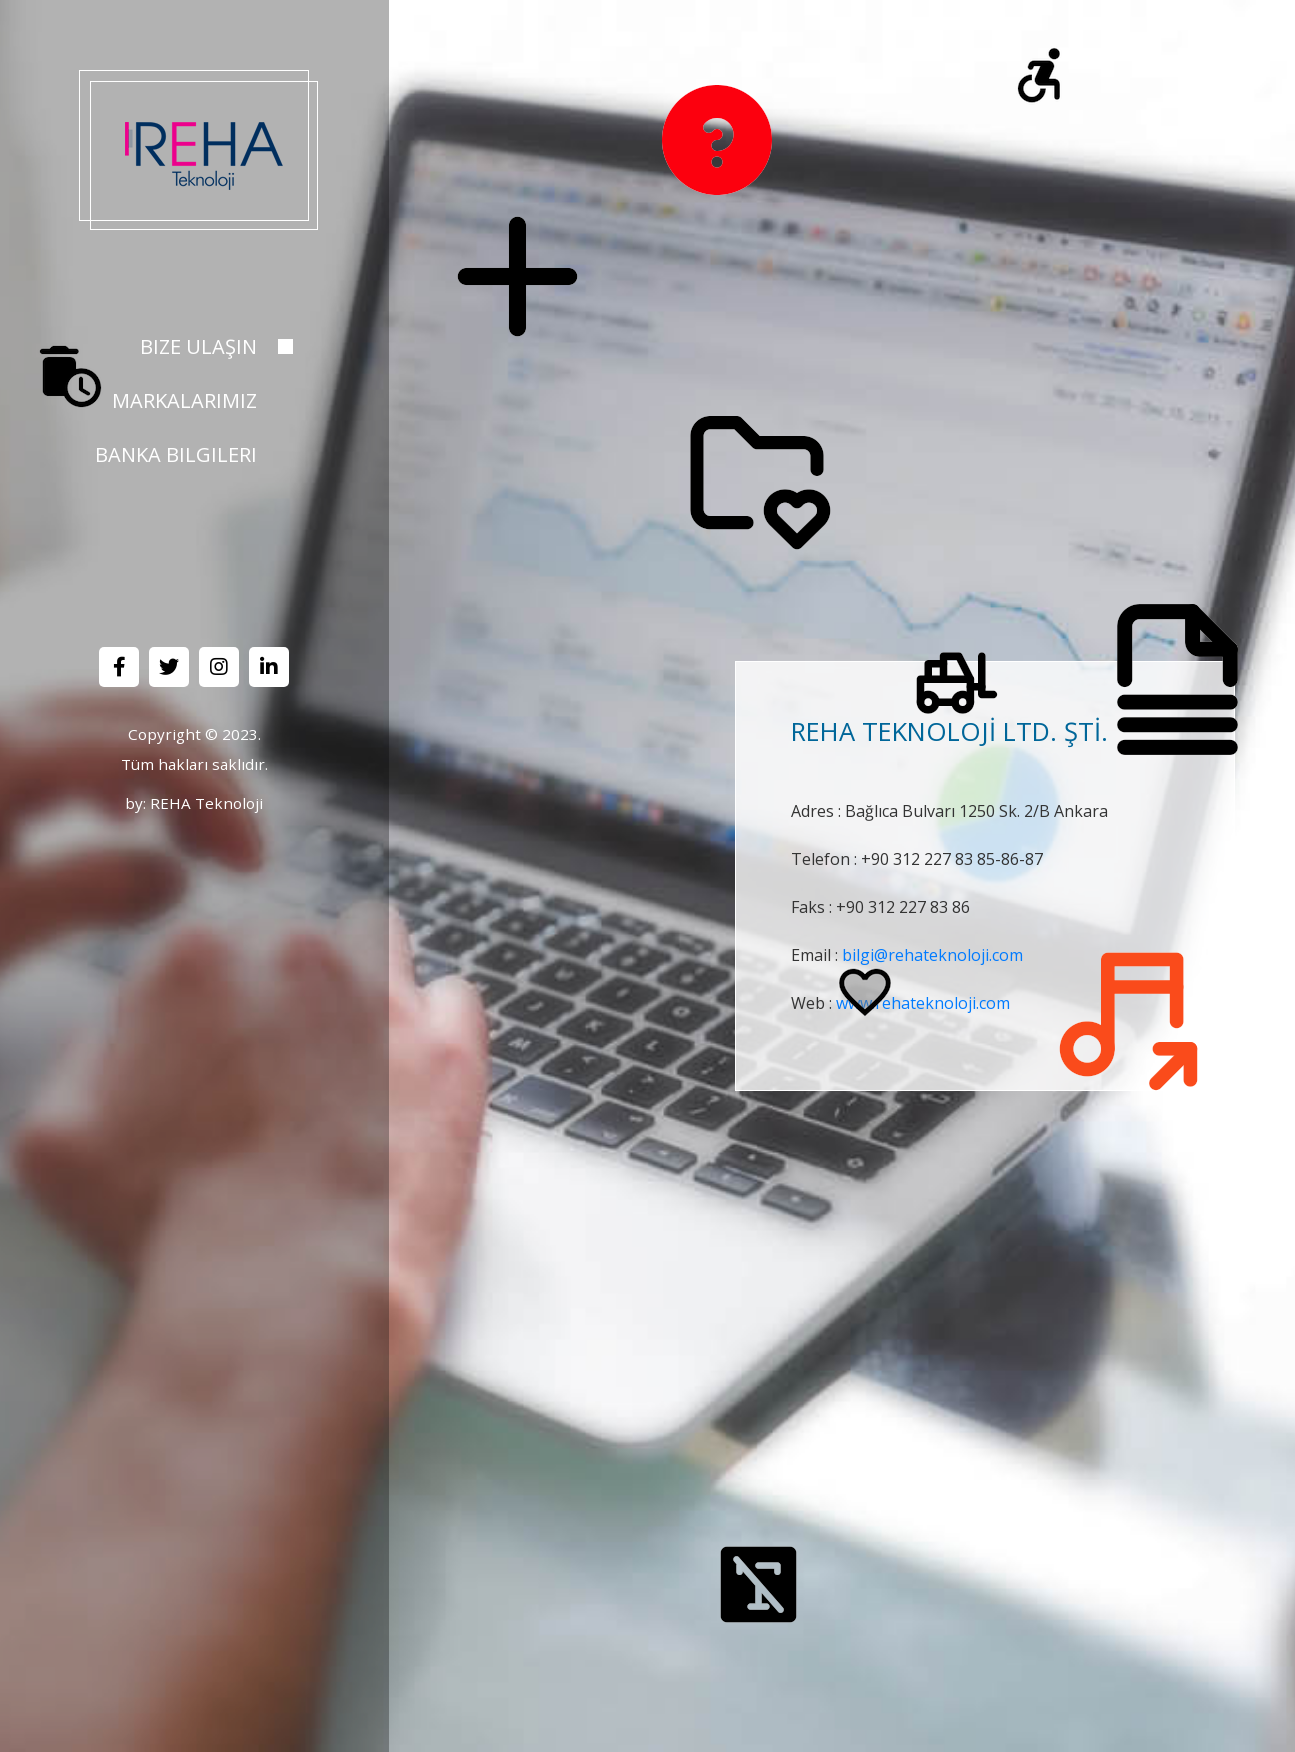  Describe the element at coordinates (70, 376) in the screenshot. I see `enable auto-delete for messages or files` at that location.